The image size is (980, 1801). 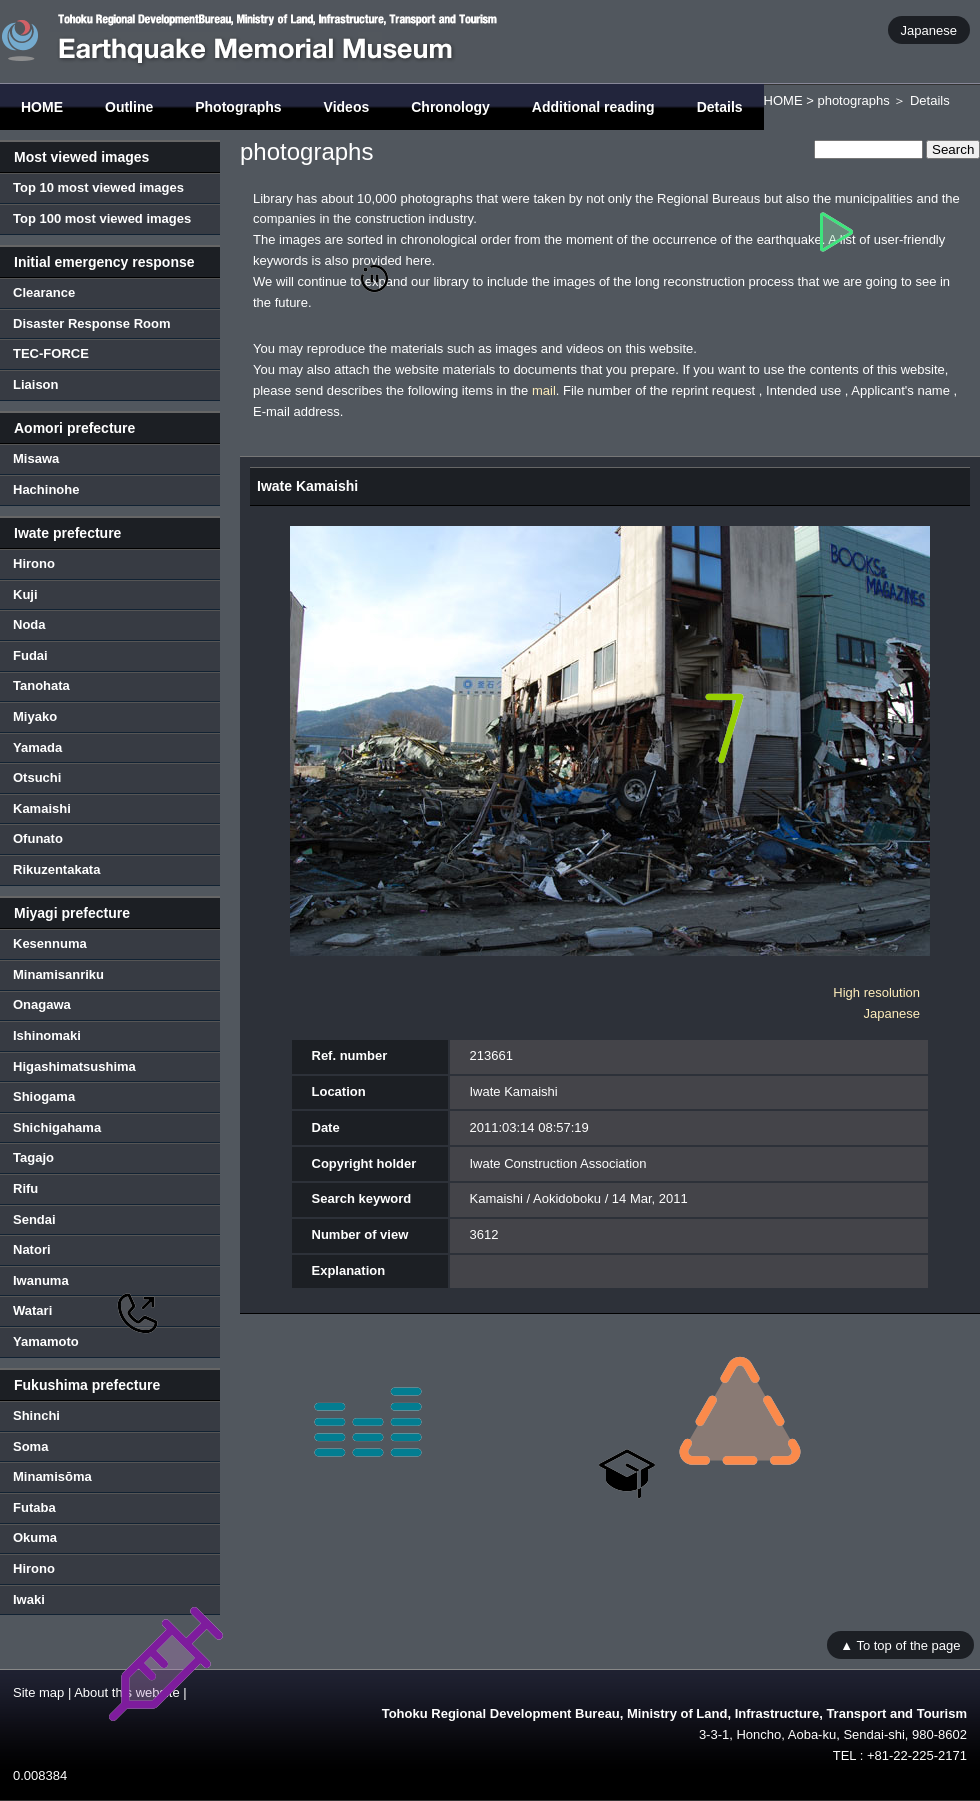 What do you see at coordinates (374, 278) in the screenshot?
I see `pause motion photo playback` at bounding box center [374, 278].